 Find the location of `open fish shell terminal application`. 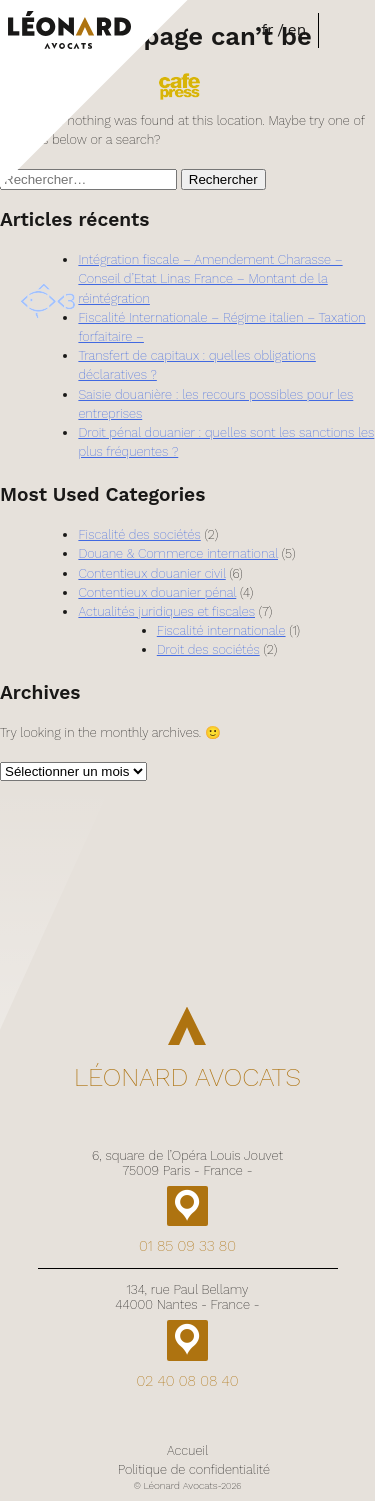

open fish shell terminal application is located at coordinates (48, 301).